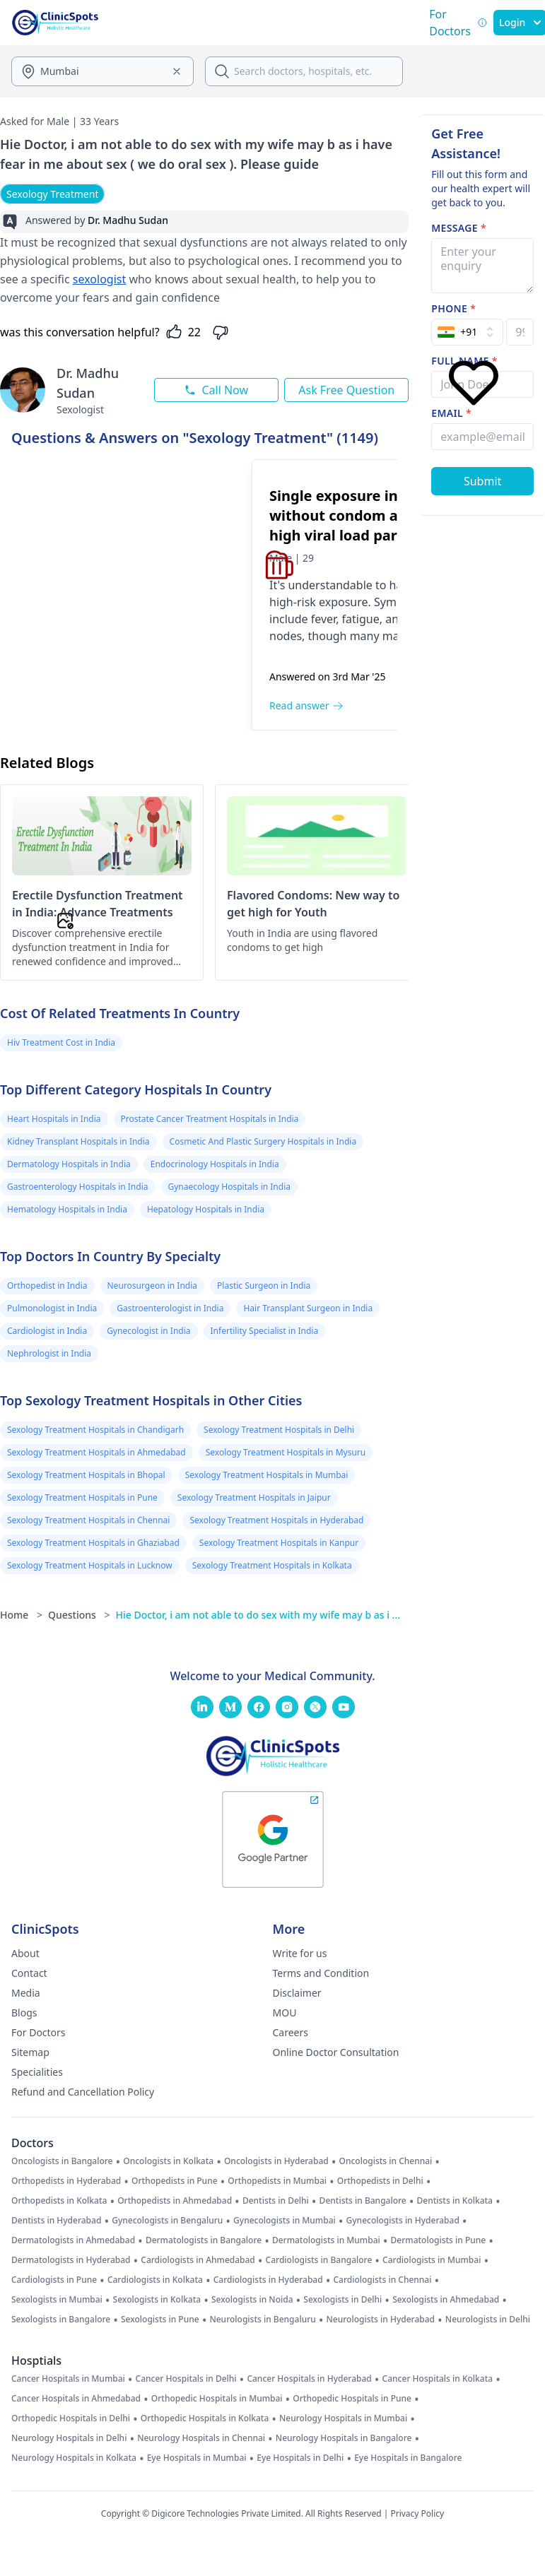  What do you see at coordinates (65, 921) in the screenshot?
I see `cancel image upload` at bounding box center [65, 921].